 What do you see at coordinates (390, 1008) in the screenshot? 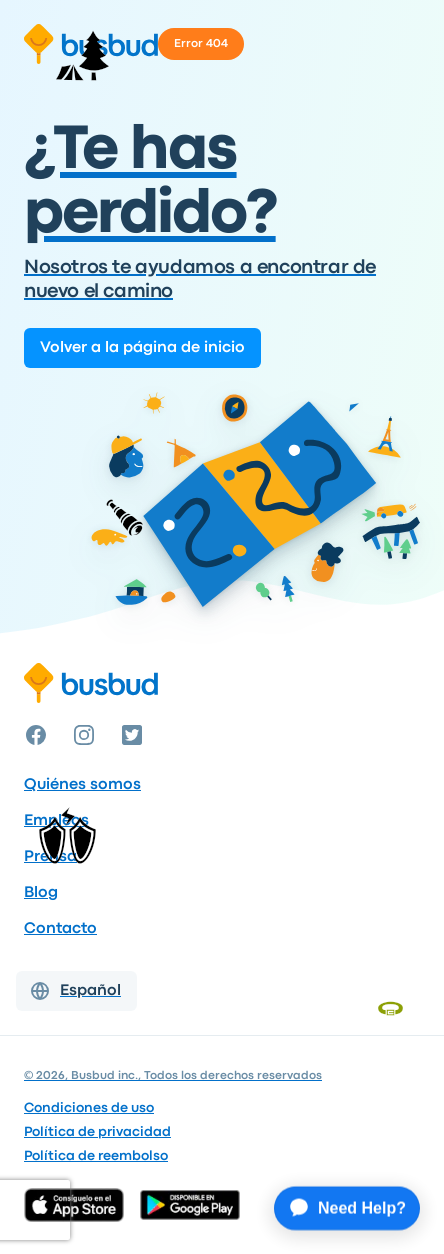
I see `equip or manage belt accessory` at bounding box center [390, 1008].